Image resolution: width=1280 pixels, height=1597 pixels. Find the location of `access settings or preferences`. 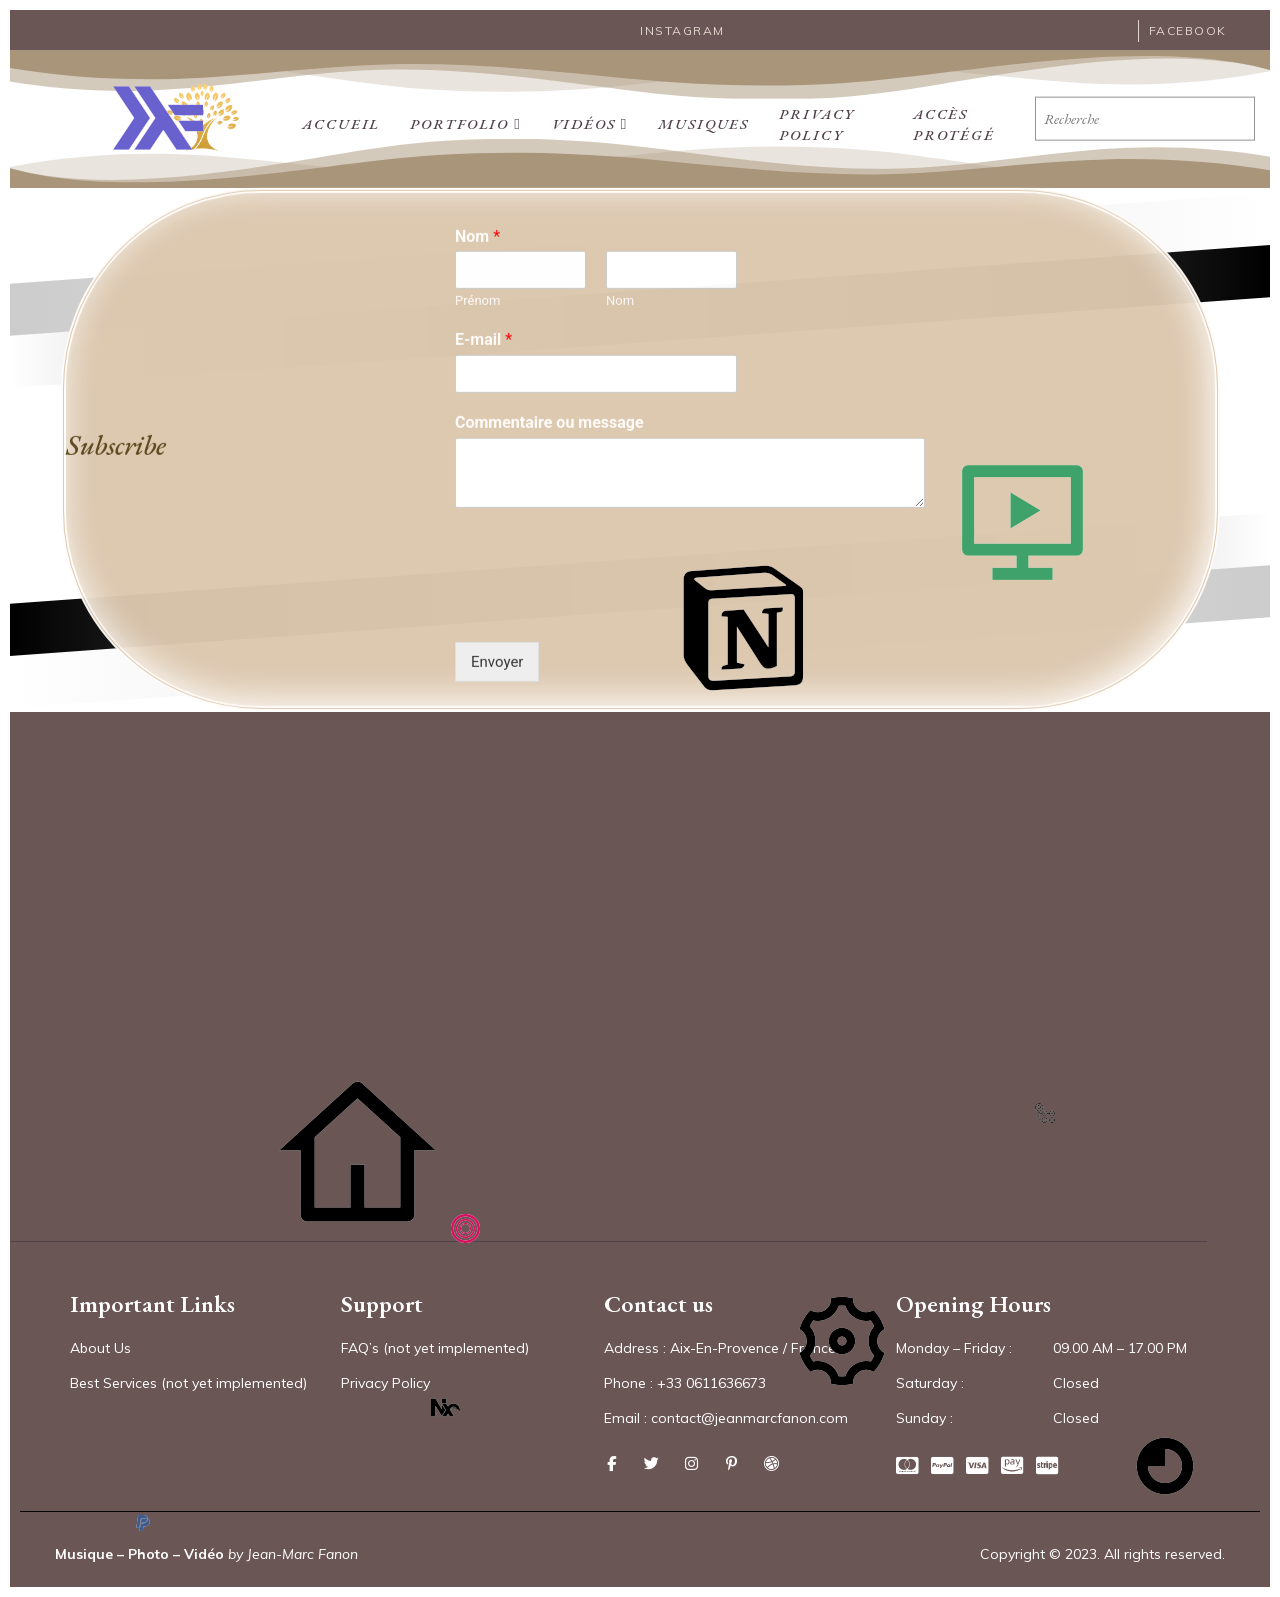

access settings or preferences is located at coordinates (842, 1341).